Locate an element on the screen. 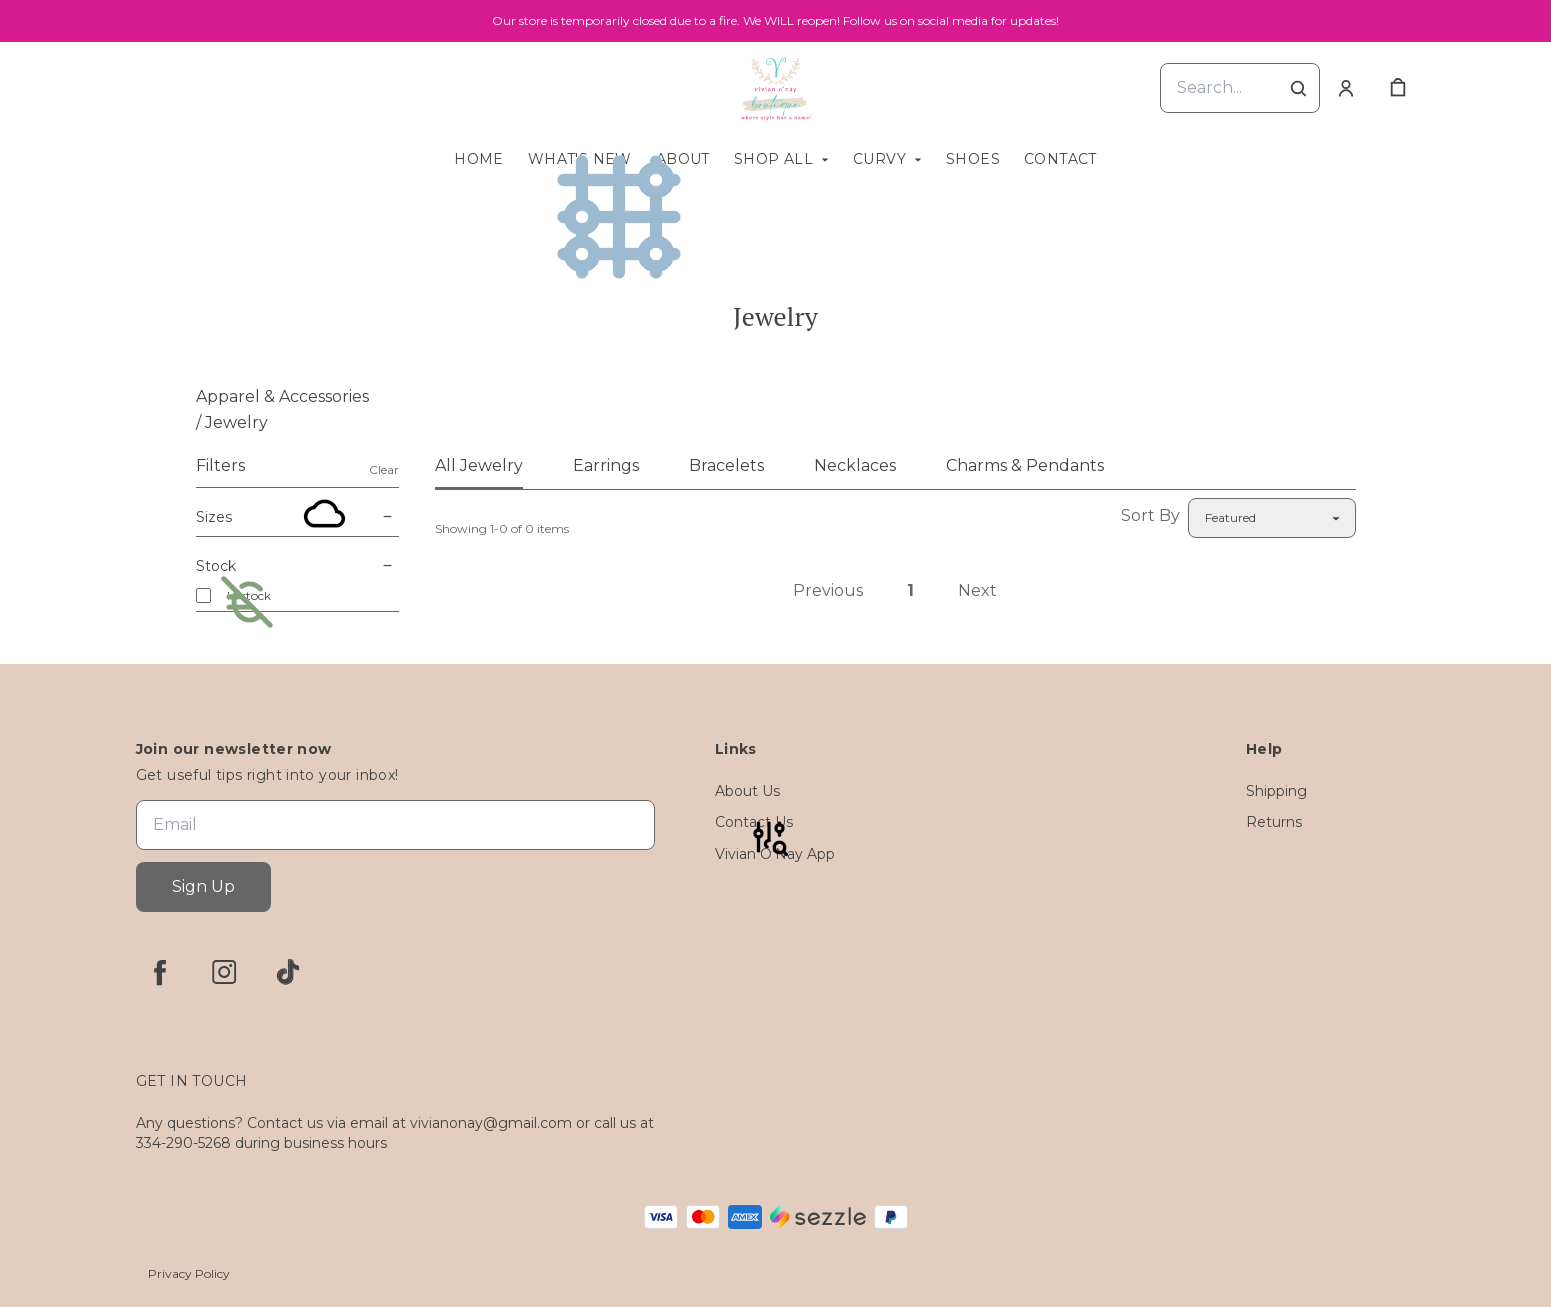 The width and height of the screenshot is (1551, 1307). search or filter adjustment settings is located at coordinates (769, 837).